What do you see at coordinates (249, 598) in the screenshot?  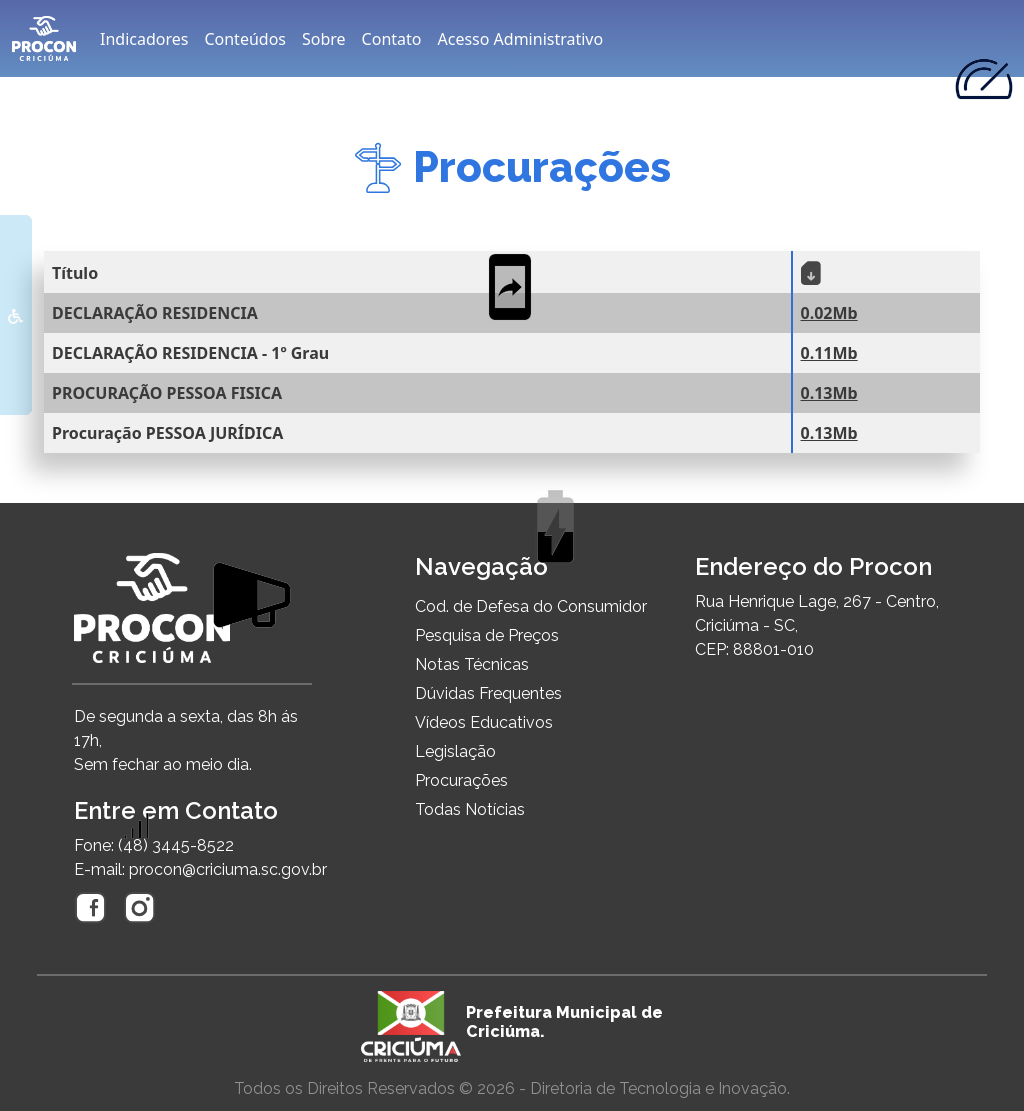 I see `make an announcement or broadcast` at bounding box center [249, 598].